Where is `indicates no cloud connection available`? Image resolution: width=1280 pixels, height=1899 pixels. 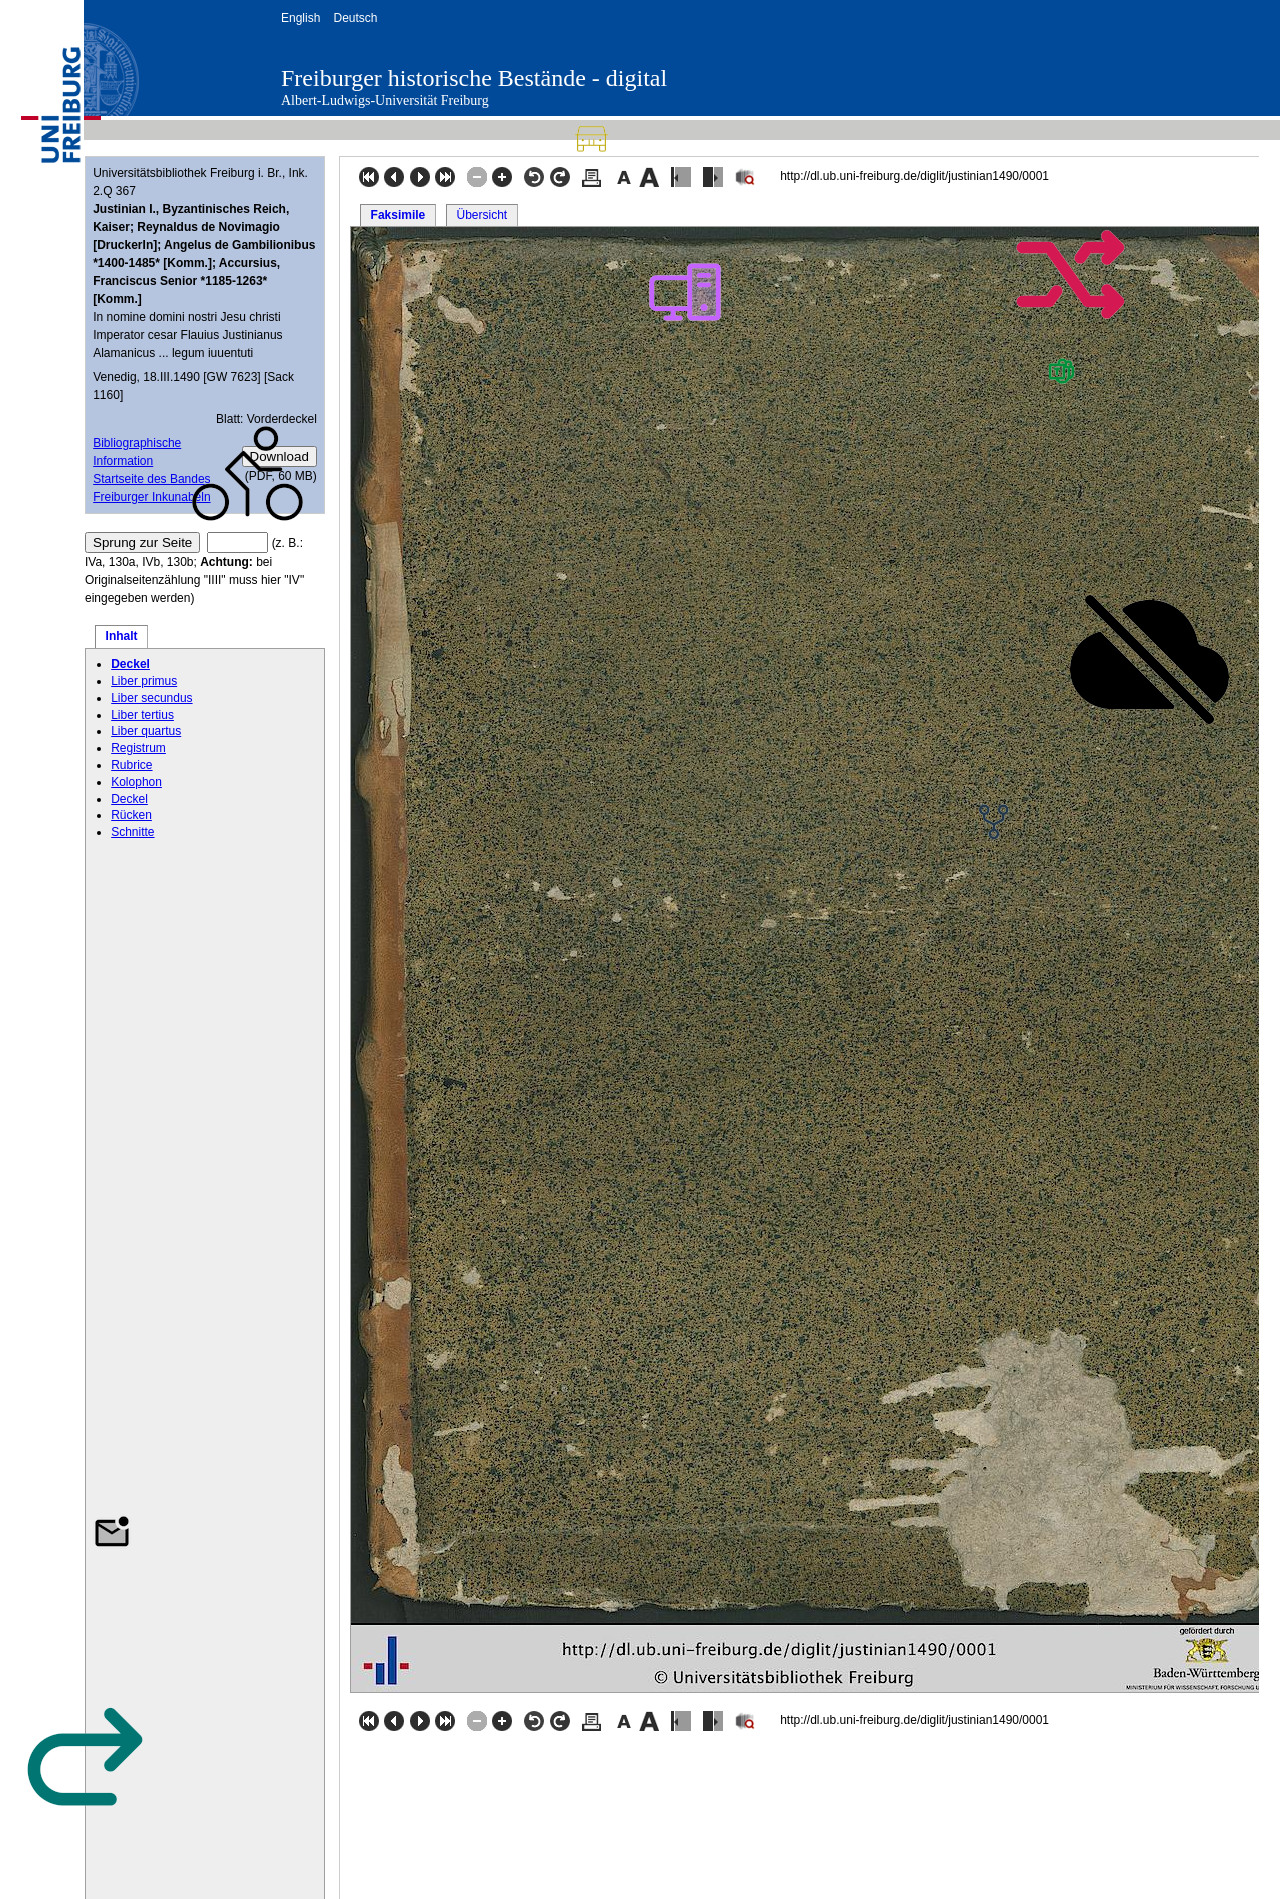 indicates no cloud connection available is located at coordinates (1149, 659).